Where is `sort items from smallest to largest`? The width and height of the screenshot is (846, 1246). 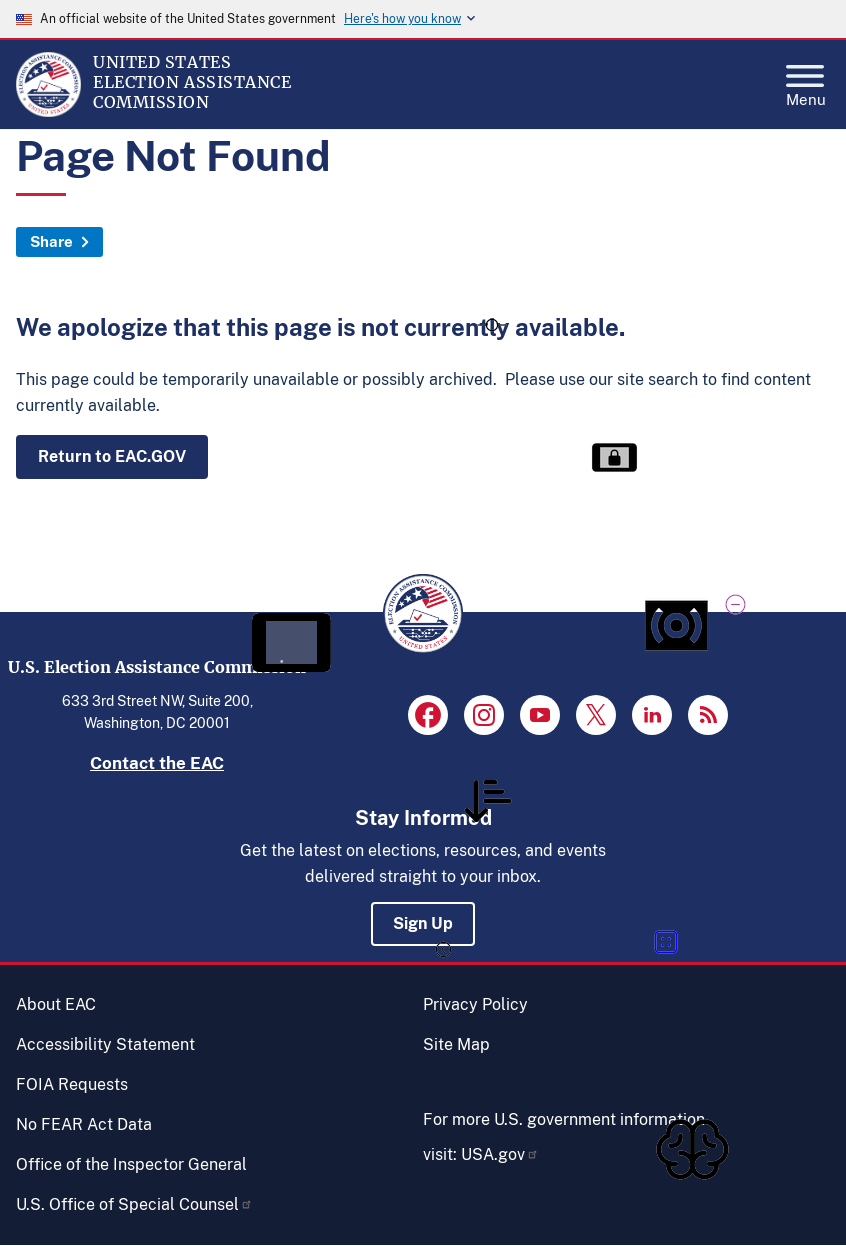
sort items from smallest to largest is located at coordinates (488, 801).